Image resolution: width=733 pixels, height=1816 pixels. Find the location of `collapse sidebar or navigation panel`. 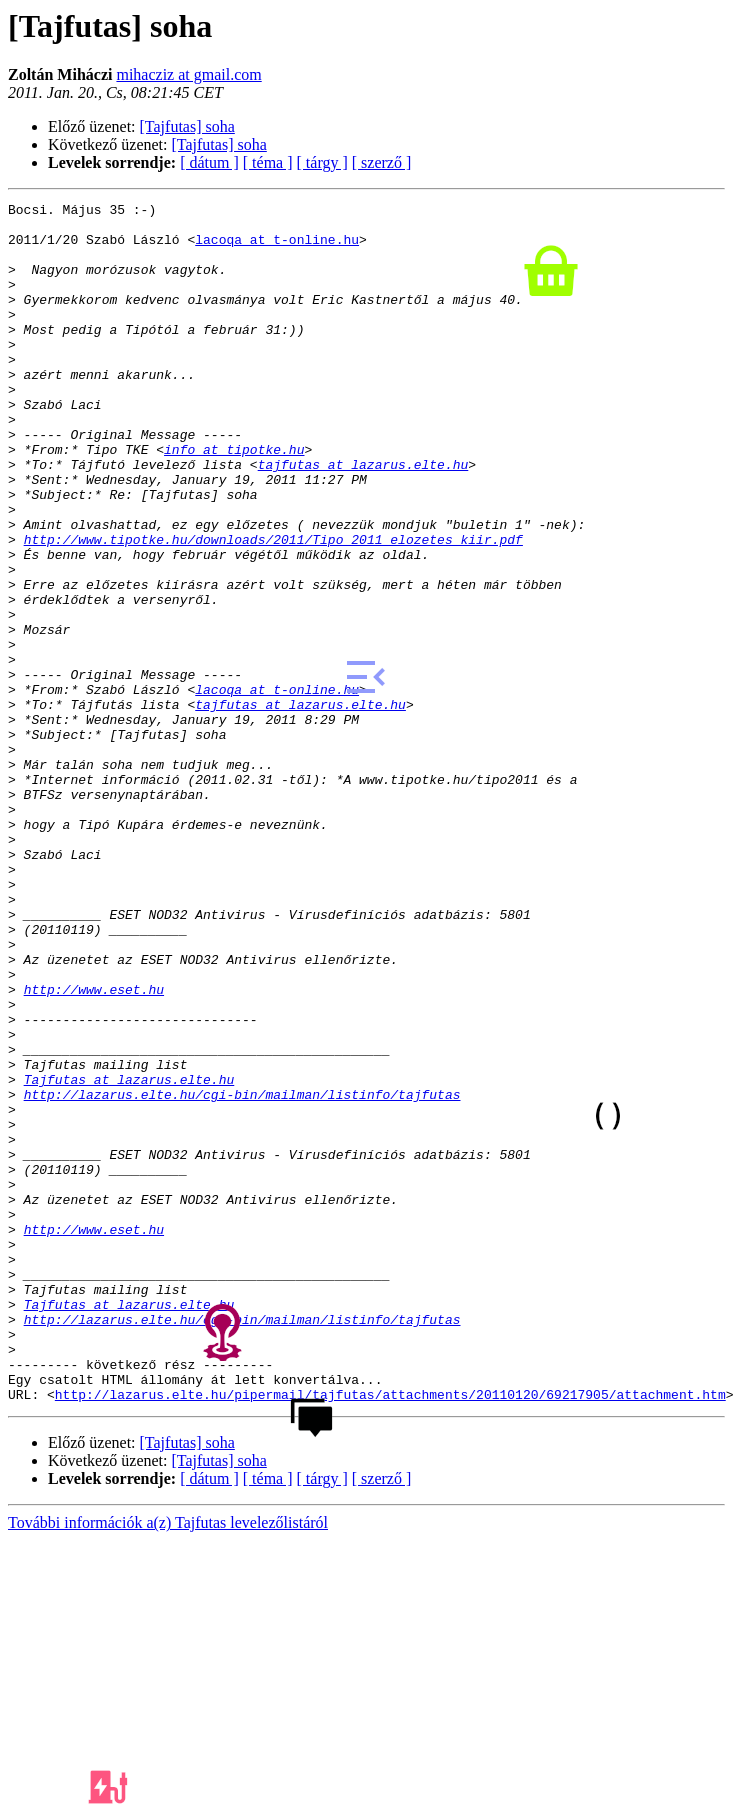

collapse sidebar or navigation panel is located at coordinates (365, 677).